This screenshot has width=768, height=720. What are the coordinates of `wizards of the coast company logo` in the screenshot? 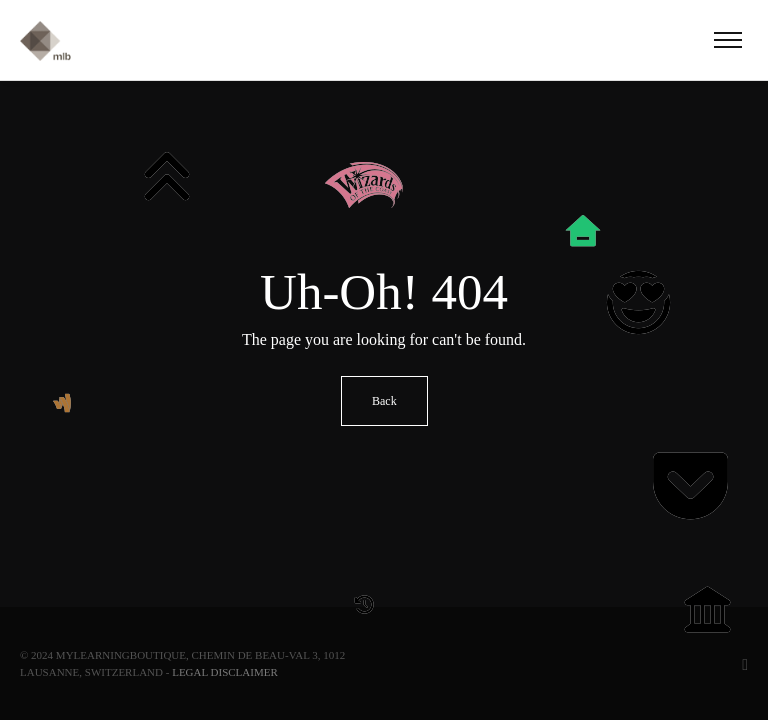 It's located at (364, 185).